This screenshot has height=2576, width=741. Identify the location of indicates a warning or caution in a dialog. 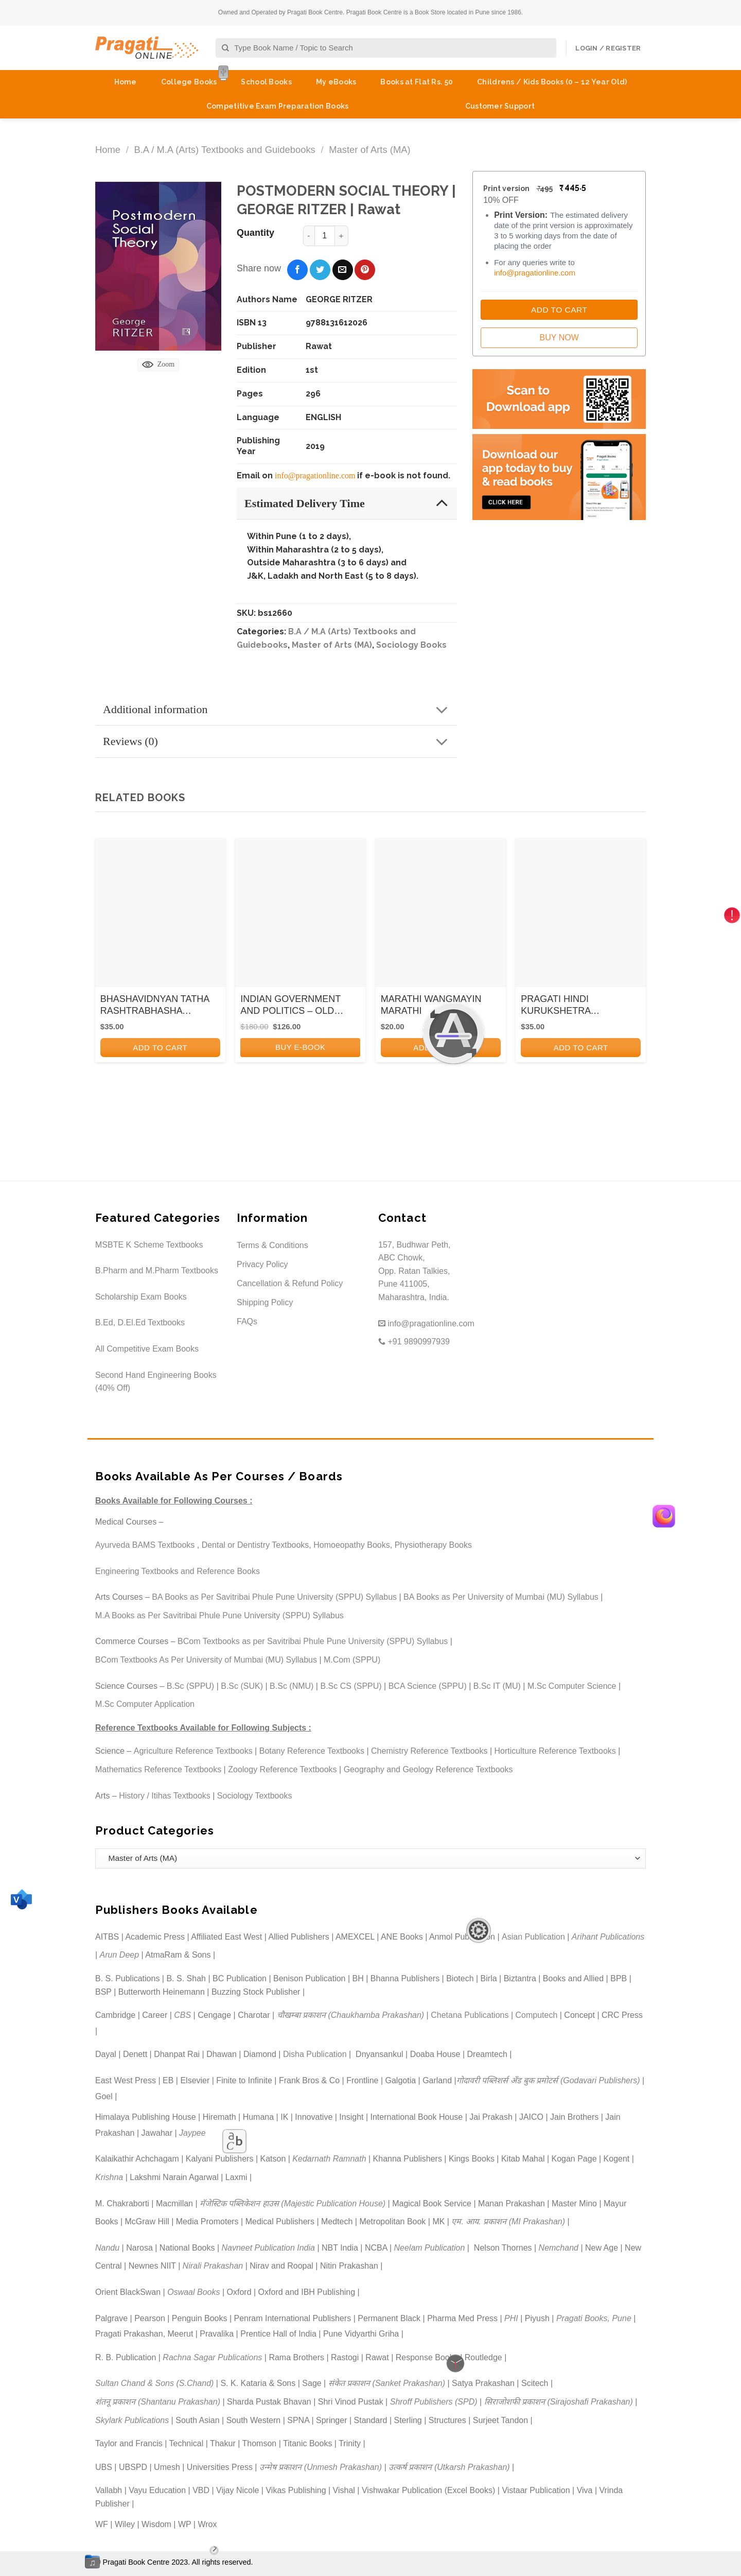
(732, 915).